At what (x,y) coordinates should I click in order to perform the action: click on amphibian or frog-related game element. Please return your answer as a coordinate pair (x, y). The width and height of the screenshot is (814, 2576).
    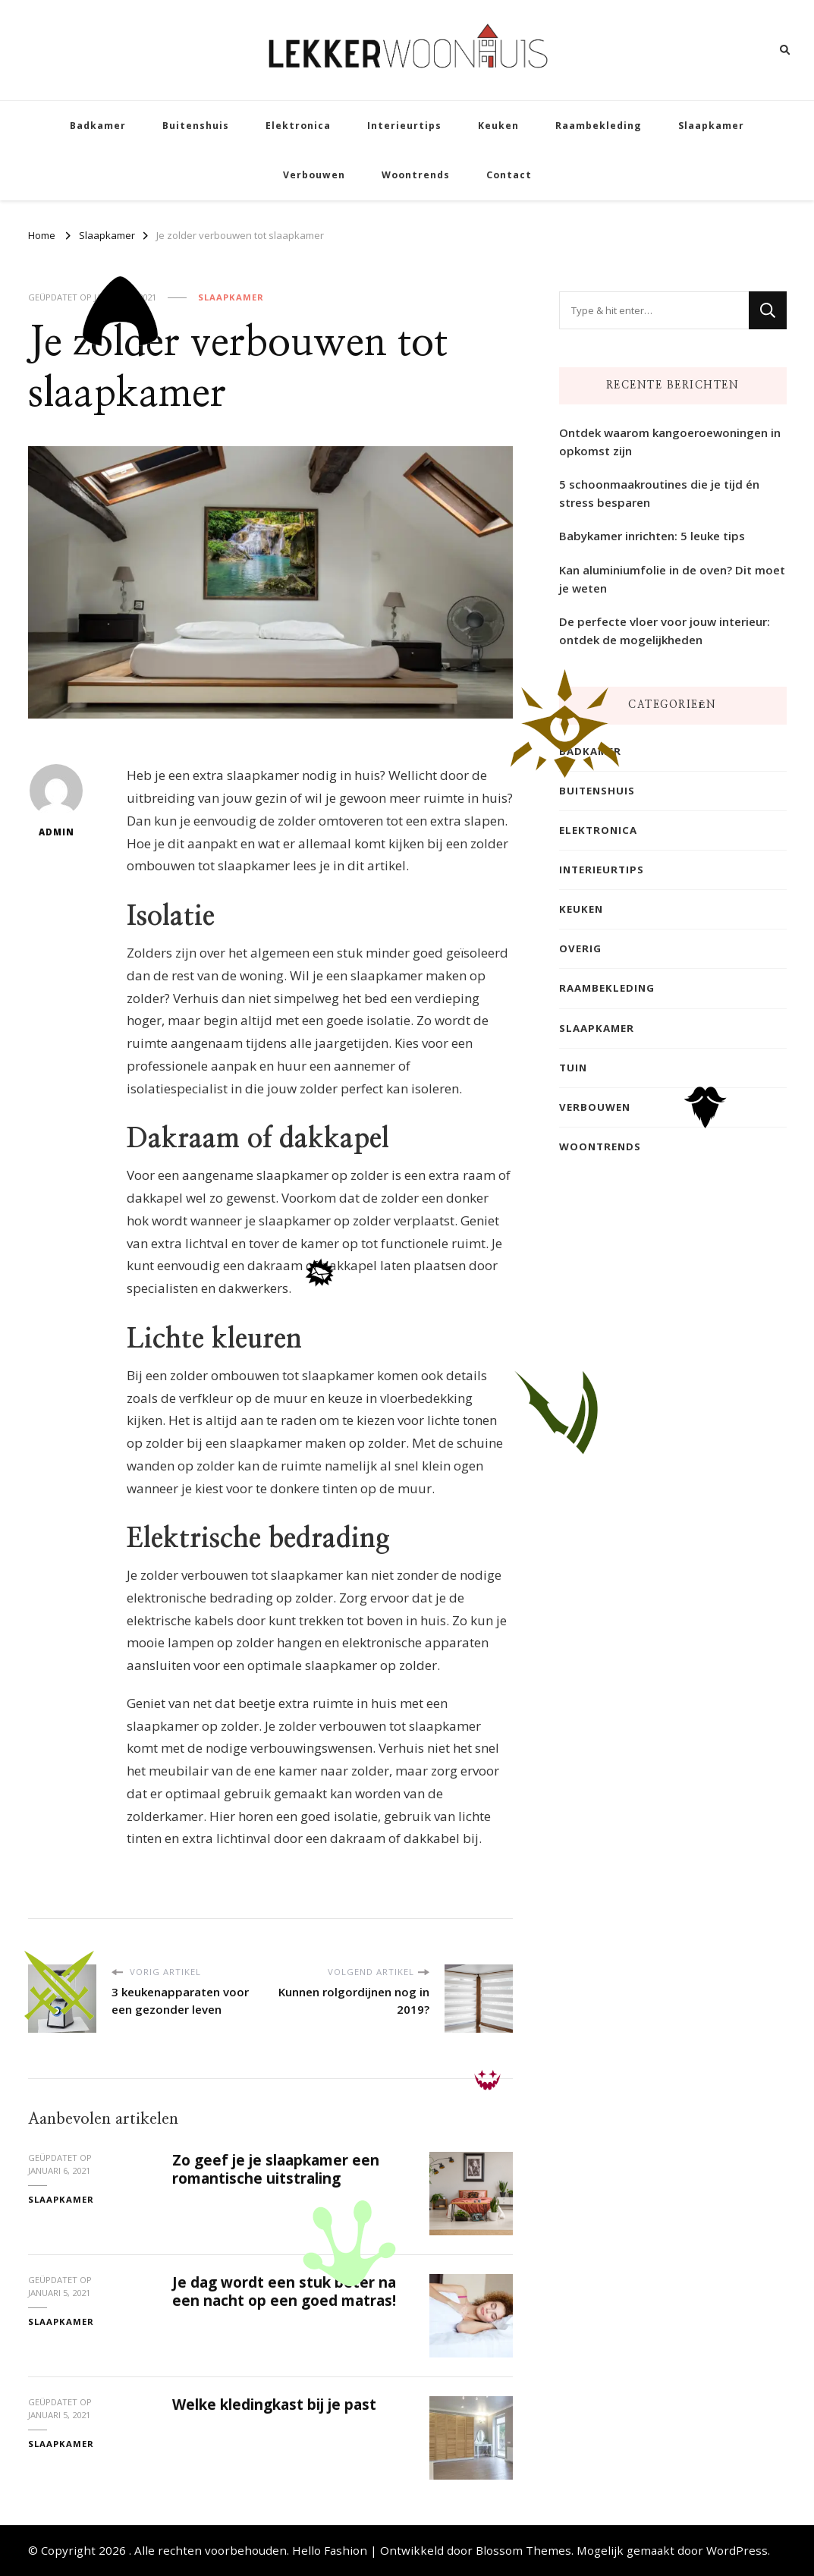
    Looking at the image, I should click on (349, 2243).